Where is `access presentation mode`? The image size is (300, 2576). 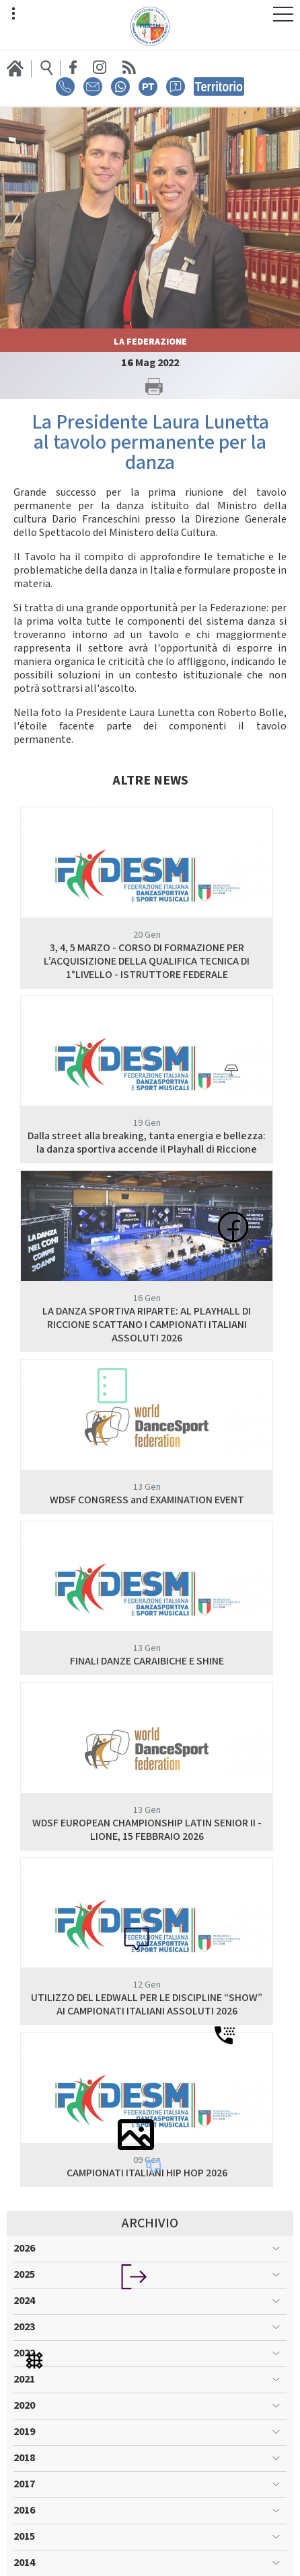 access presentation mode is located at coordinates (231, 1070).